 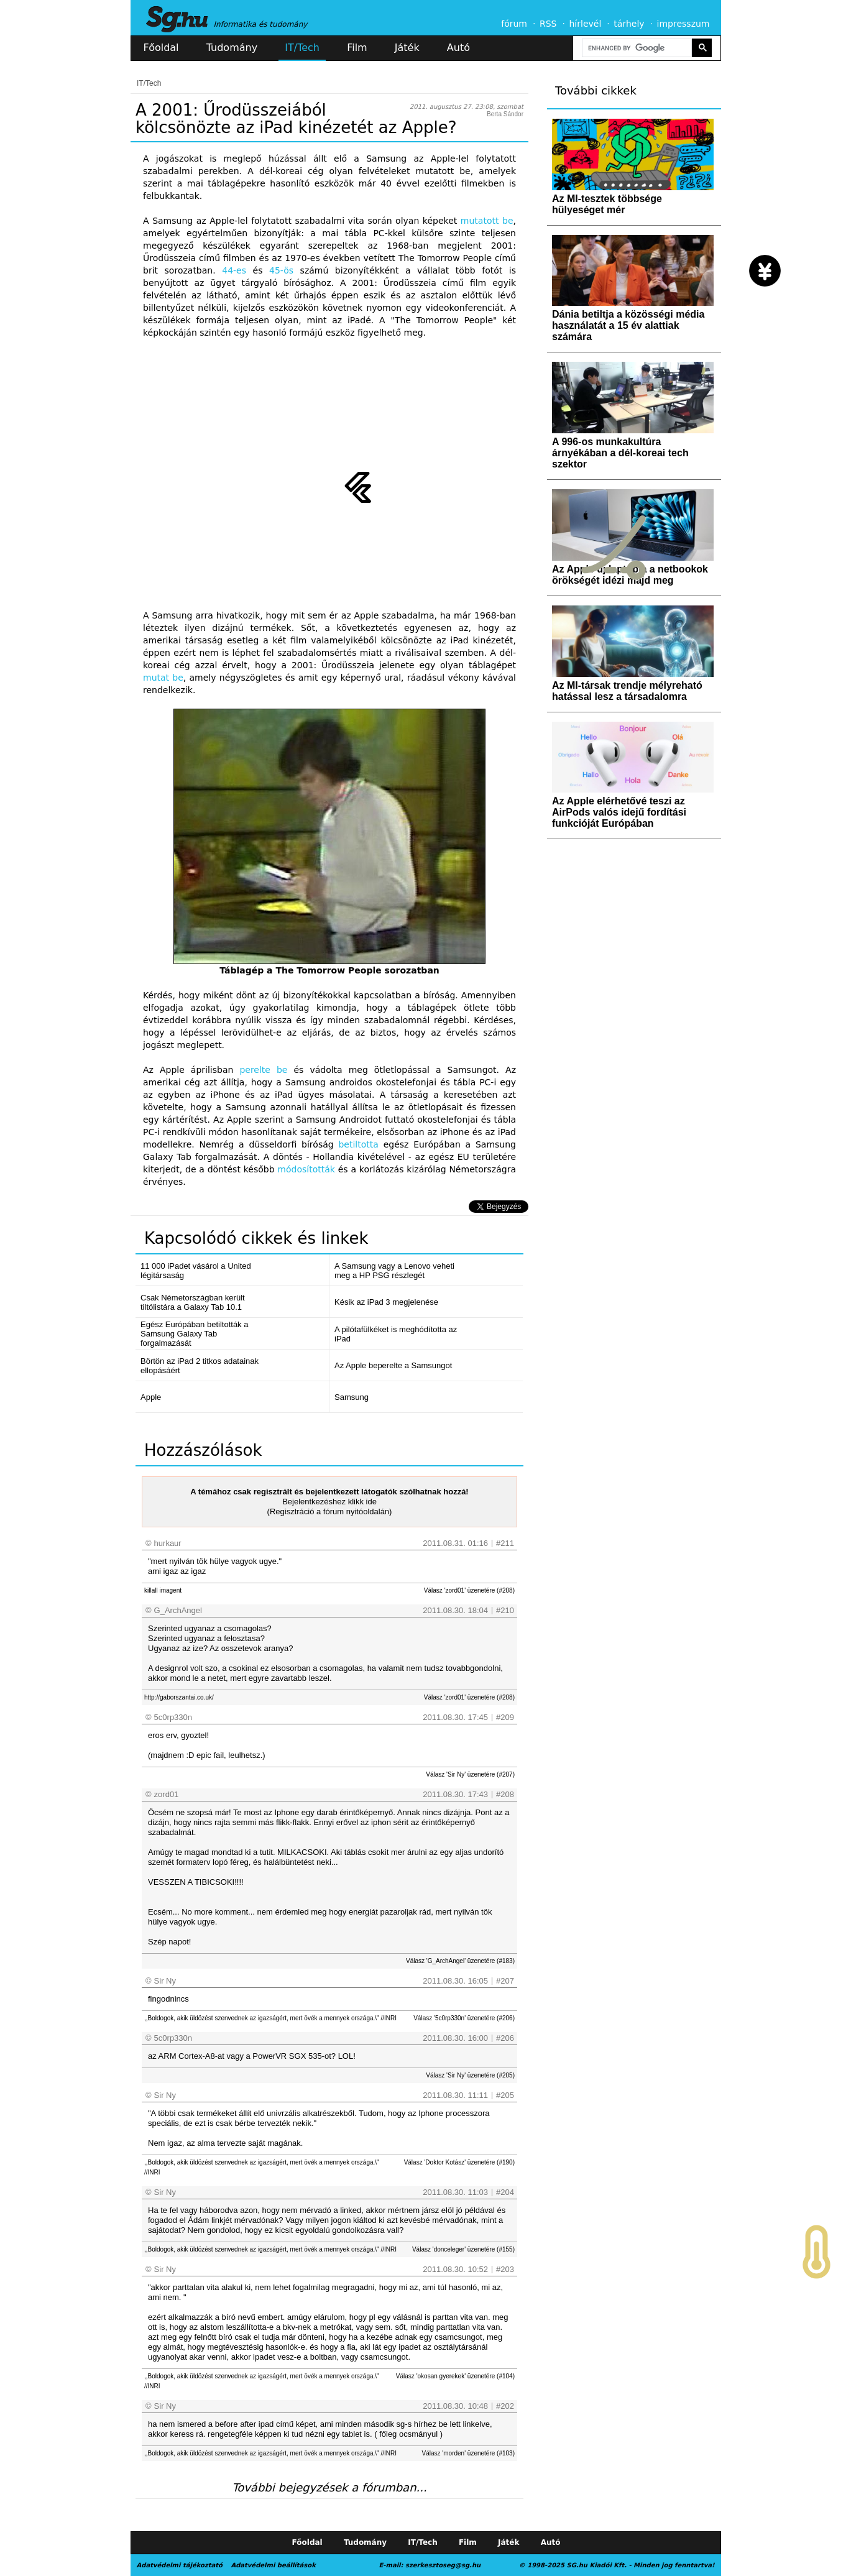 I want to click on view balance in japanese yen, so click(x=765, y=270).